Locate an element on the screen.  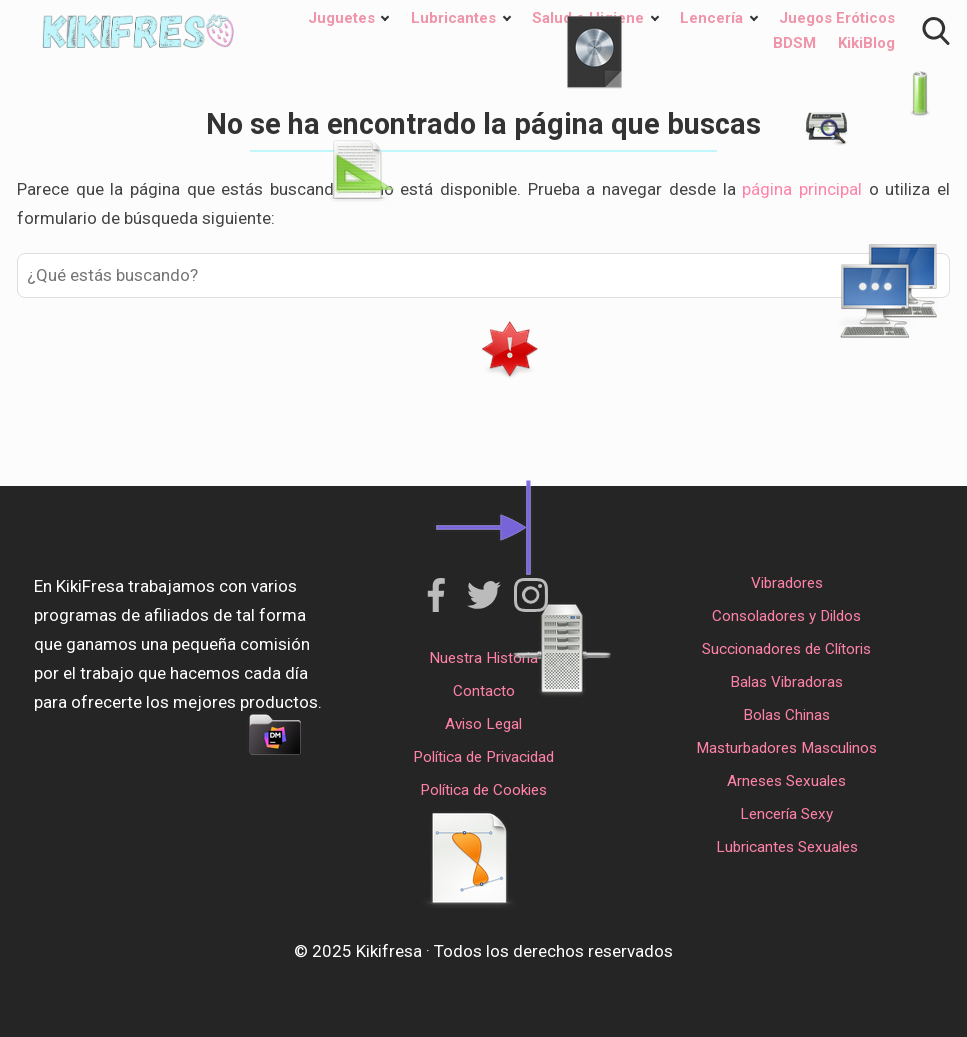
indicates data is being transmitted over the network is located at coordinates (888, 291).